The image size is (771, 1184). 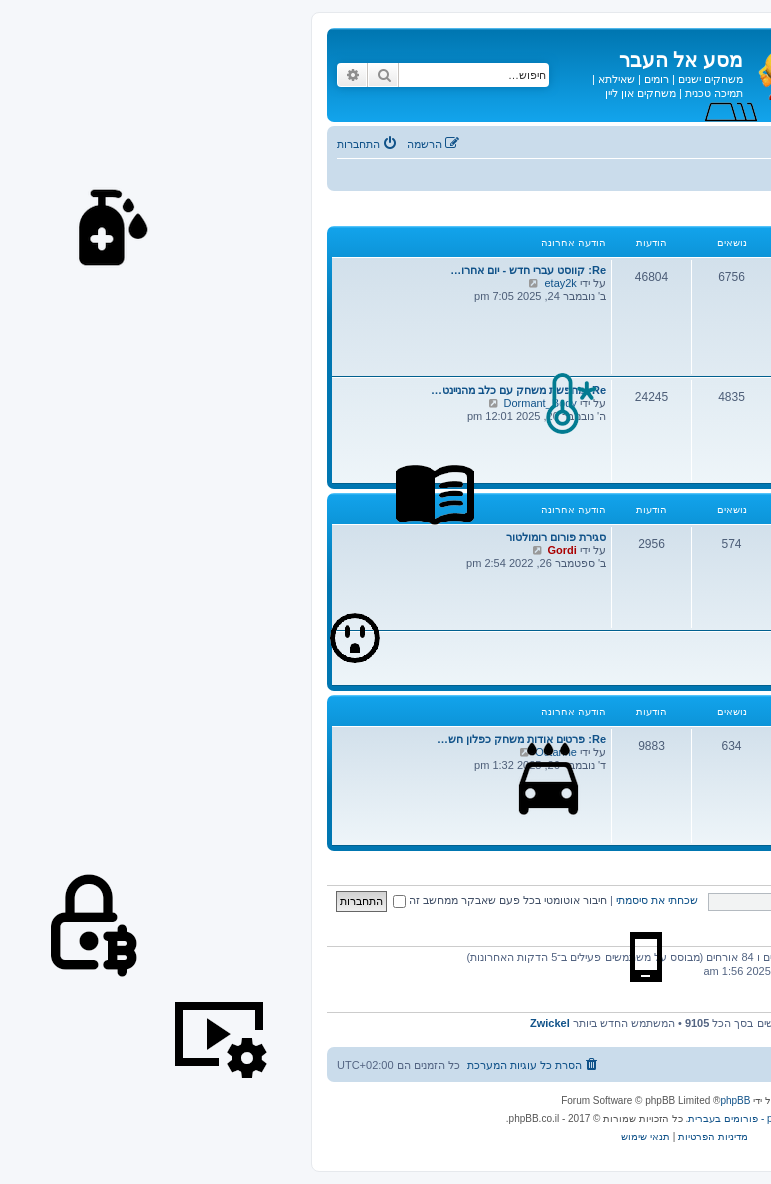 What do you see at coordinates (355, 638) in the screenshot?
I see `electrical outlet or power socket indicator` at bounding box center [355, 638].